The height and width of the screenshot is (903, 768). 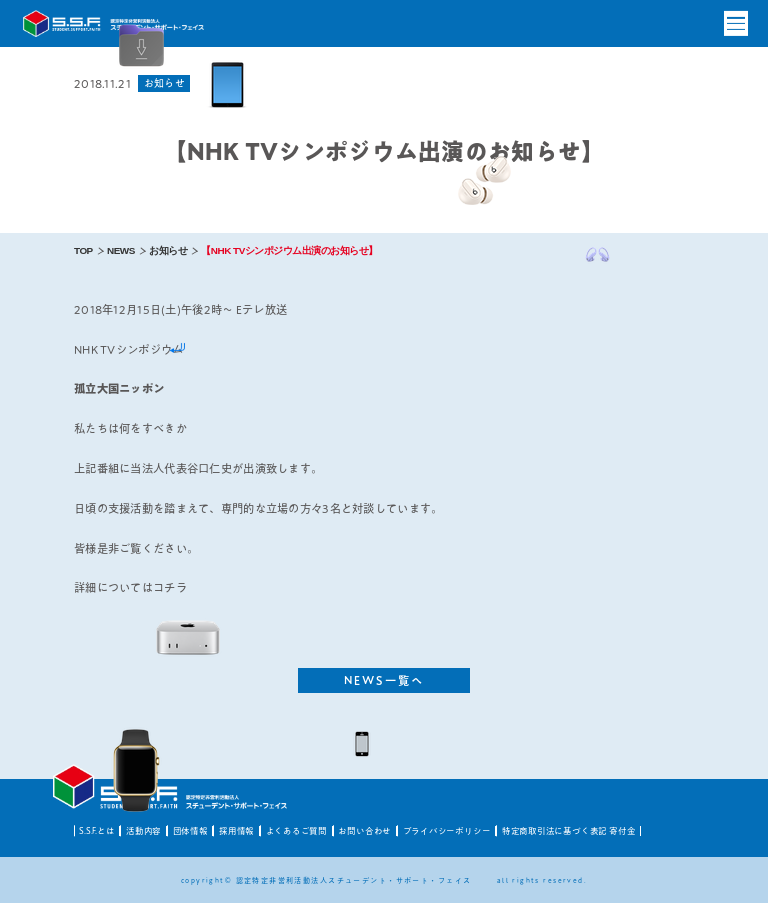 What do you see at coordinates (135, 770) in the screenshot?
I see `apple watch device icon` at bounding box center [135, 770].